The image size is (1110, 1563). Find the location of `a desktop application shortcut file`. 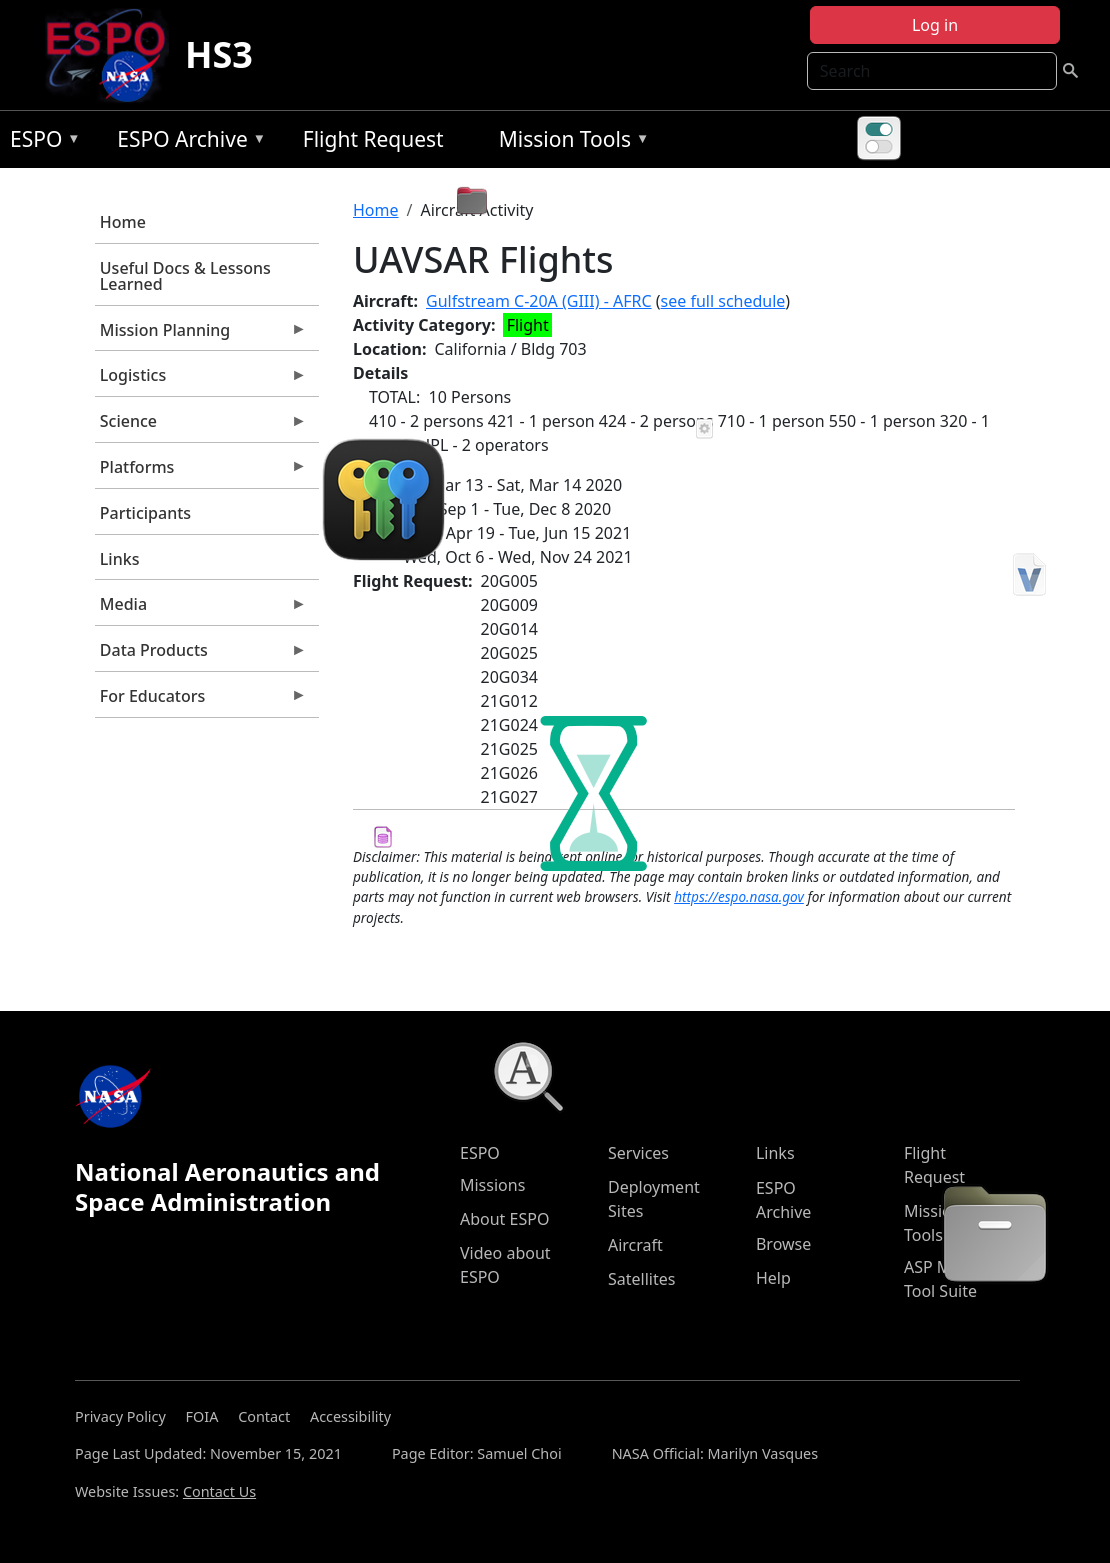

a desktop application shortcut file is located at coordinates (704, 428).